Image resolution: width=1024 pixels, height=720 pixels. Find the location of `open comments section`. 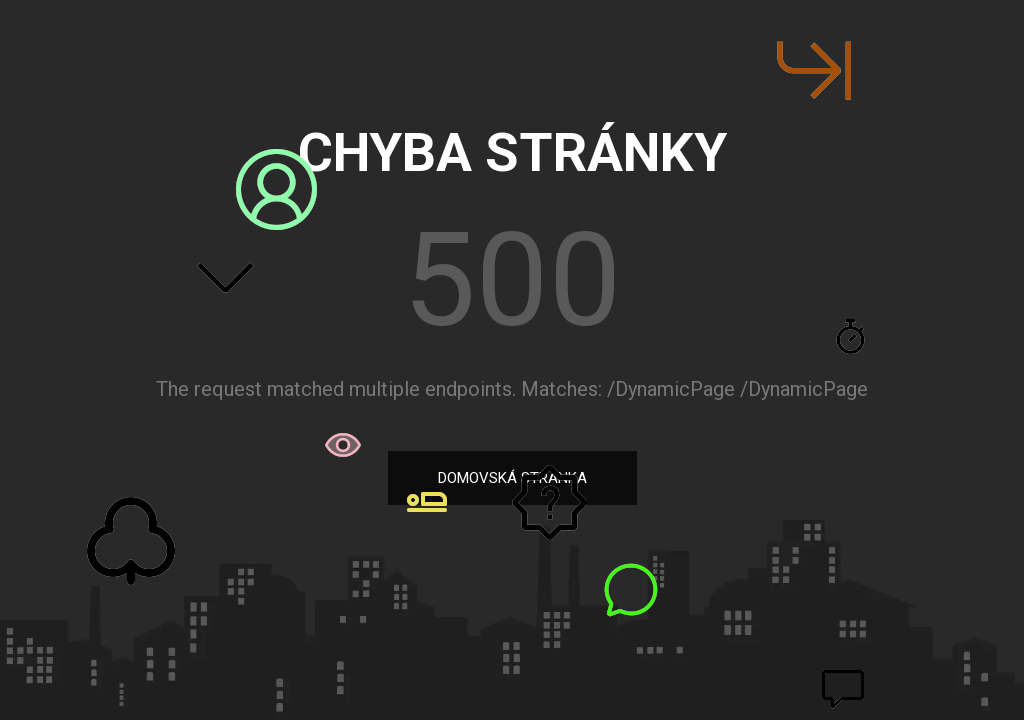

open comments section is located at coordinates (843, 688).